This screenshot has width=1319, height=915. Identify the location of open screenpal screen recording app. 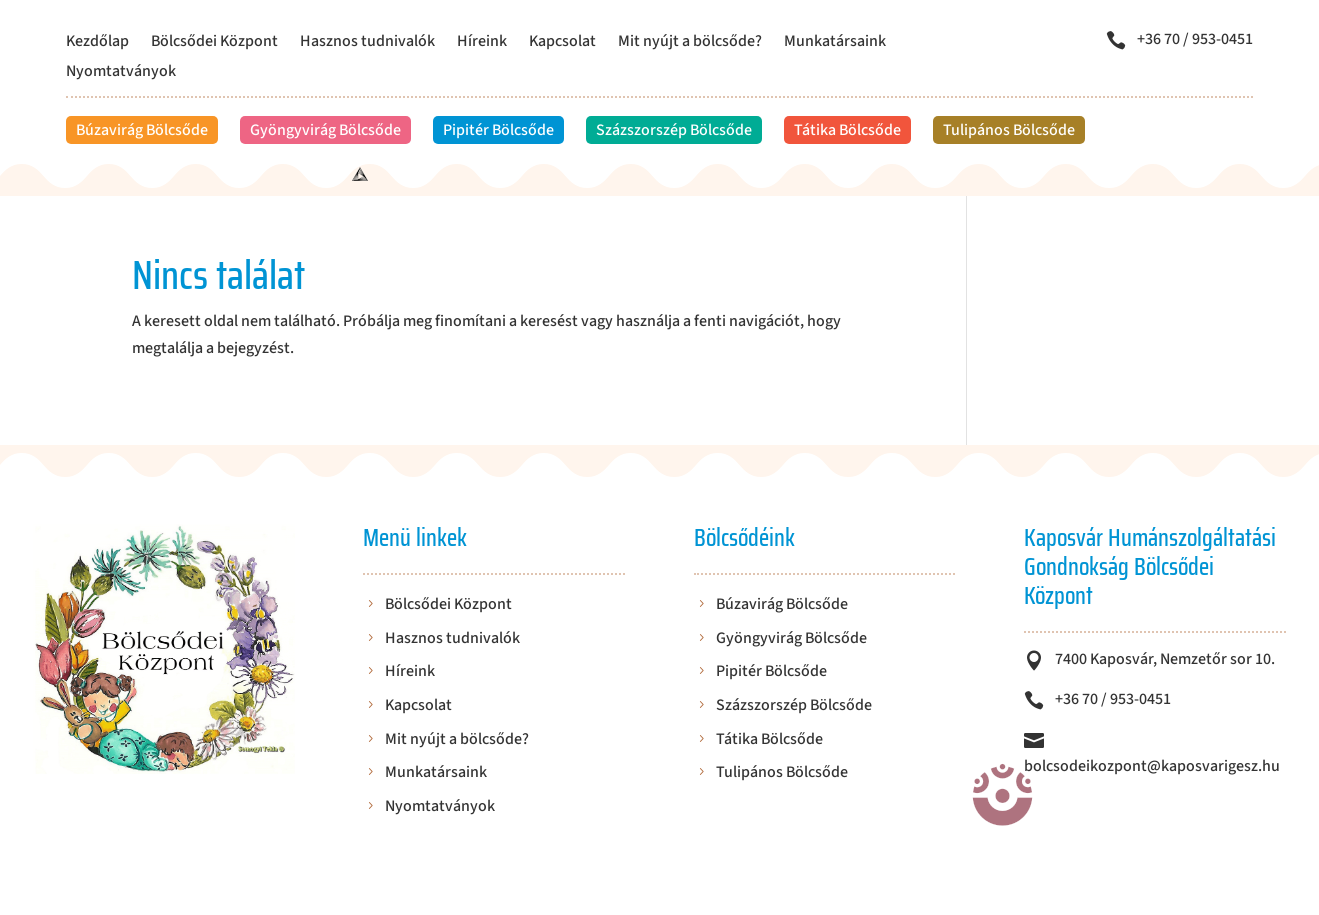
(1002, 795).